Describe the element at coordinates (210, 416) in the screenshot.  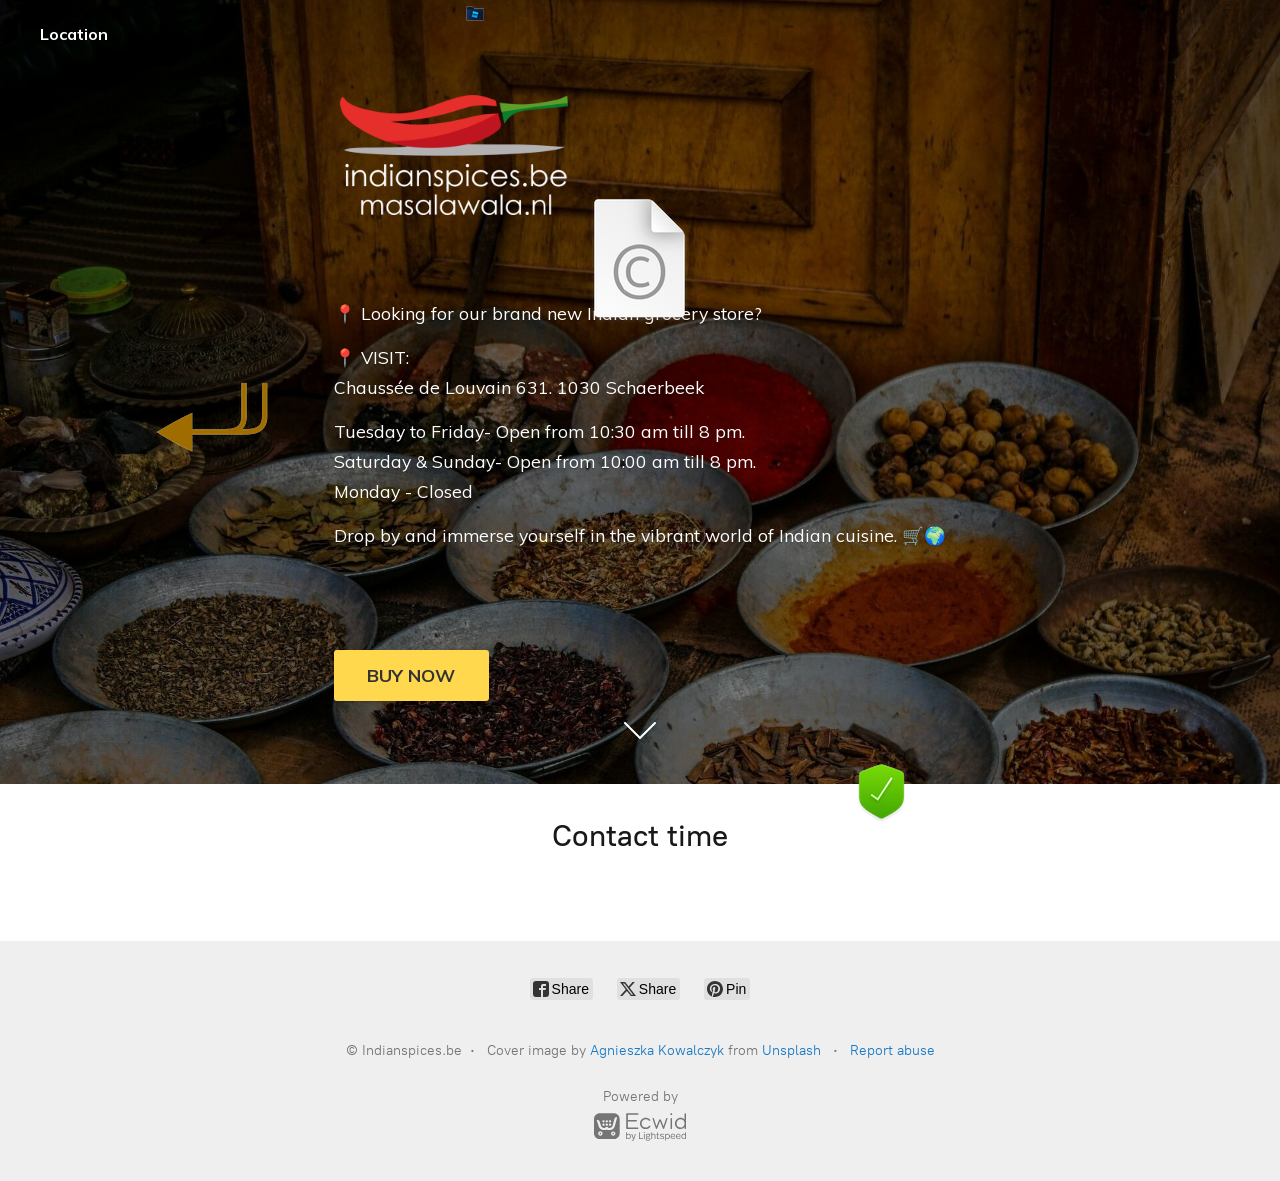
I see `reply to all recipients of an email` at that location.